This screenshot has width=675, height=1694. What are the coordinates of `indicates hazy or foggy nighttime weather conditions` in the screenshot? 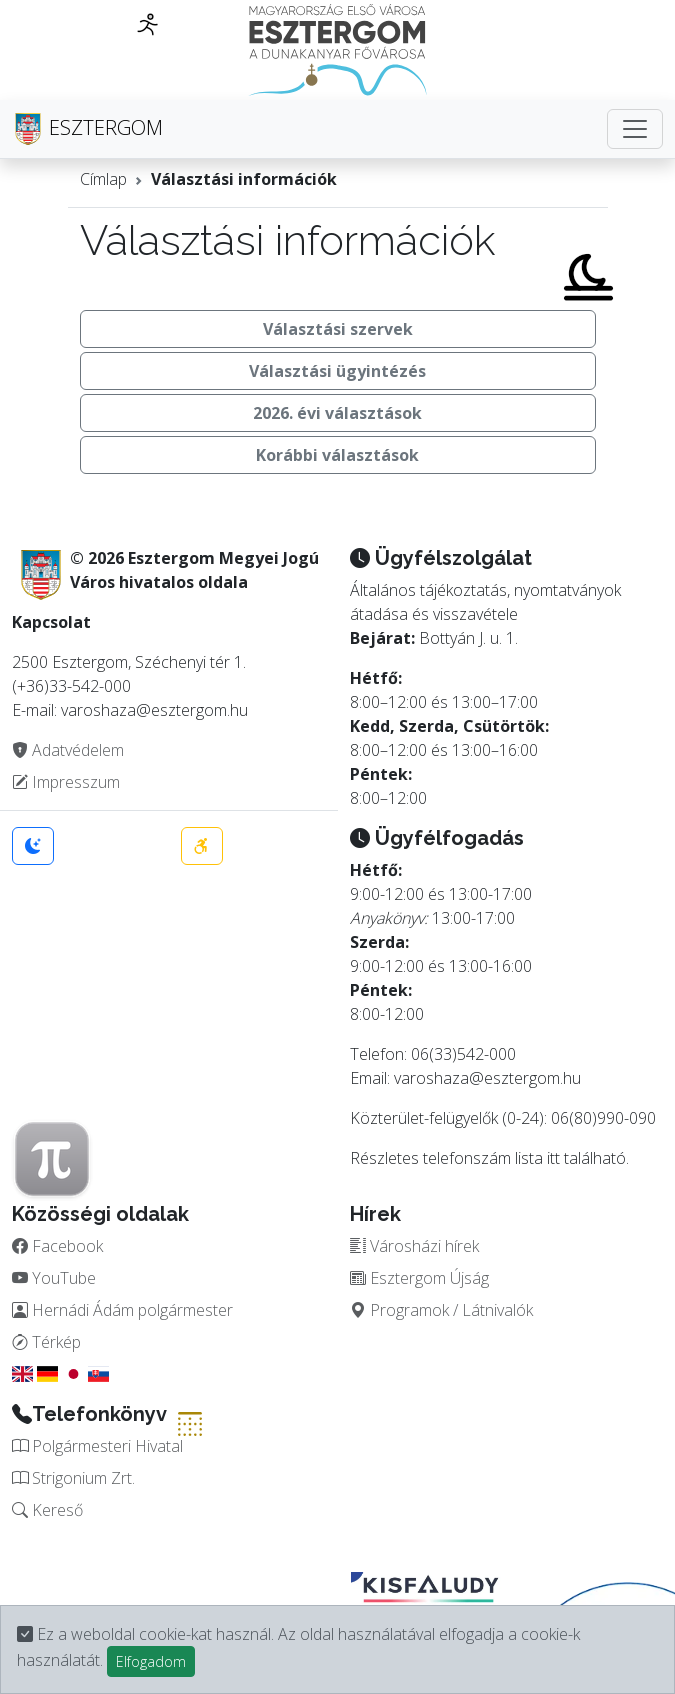 It's located at (588, 278).